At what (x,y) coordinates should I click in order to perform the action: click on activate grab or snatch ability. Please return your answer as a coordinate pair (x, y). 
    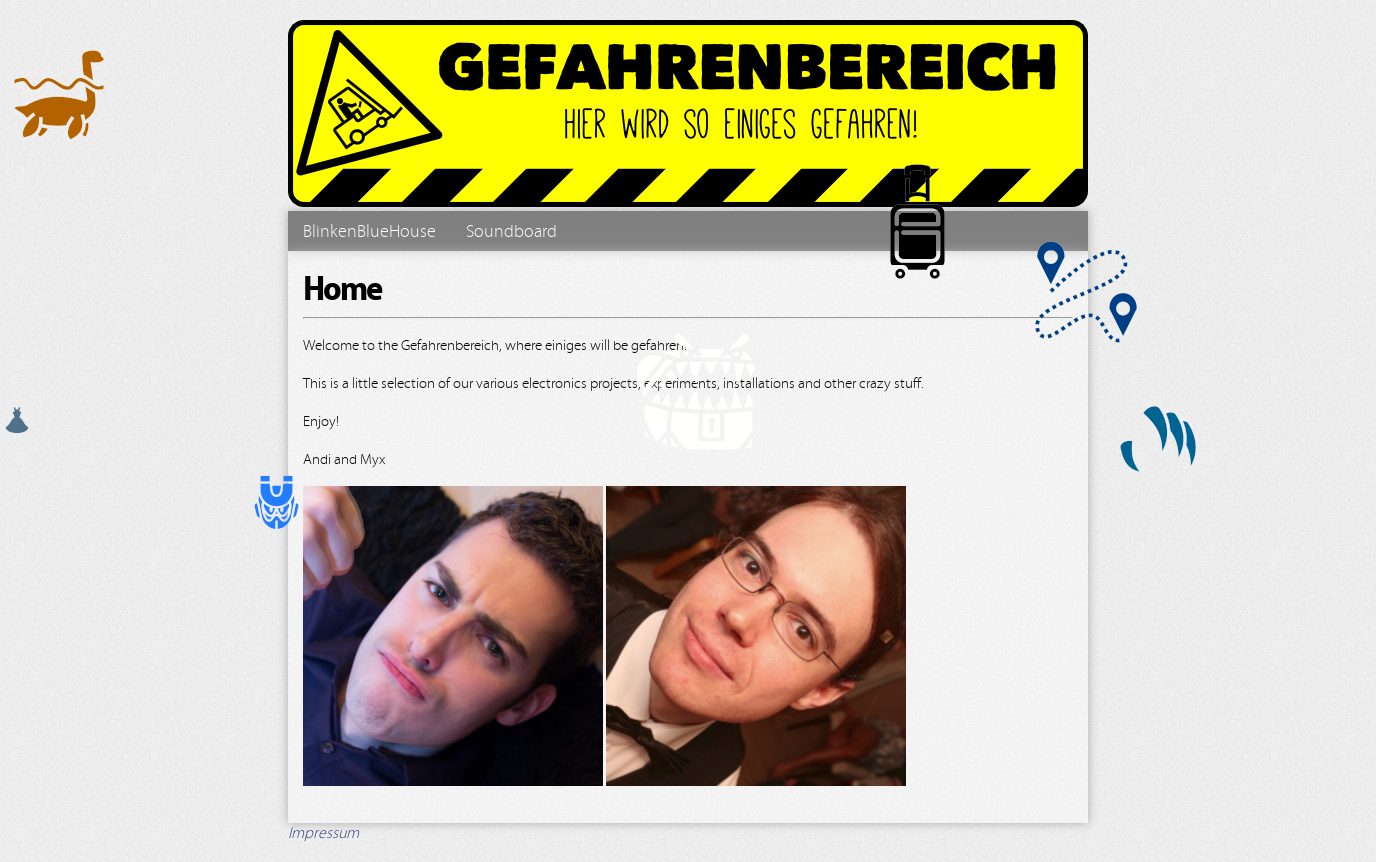
    Looking at the image, I should click on (1158, 444).